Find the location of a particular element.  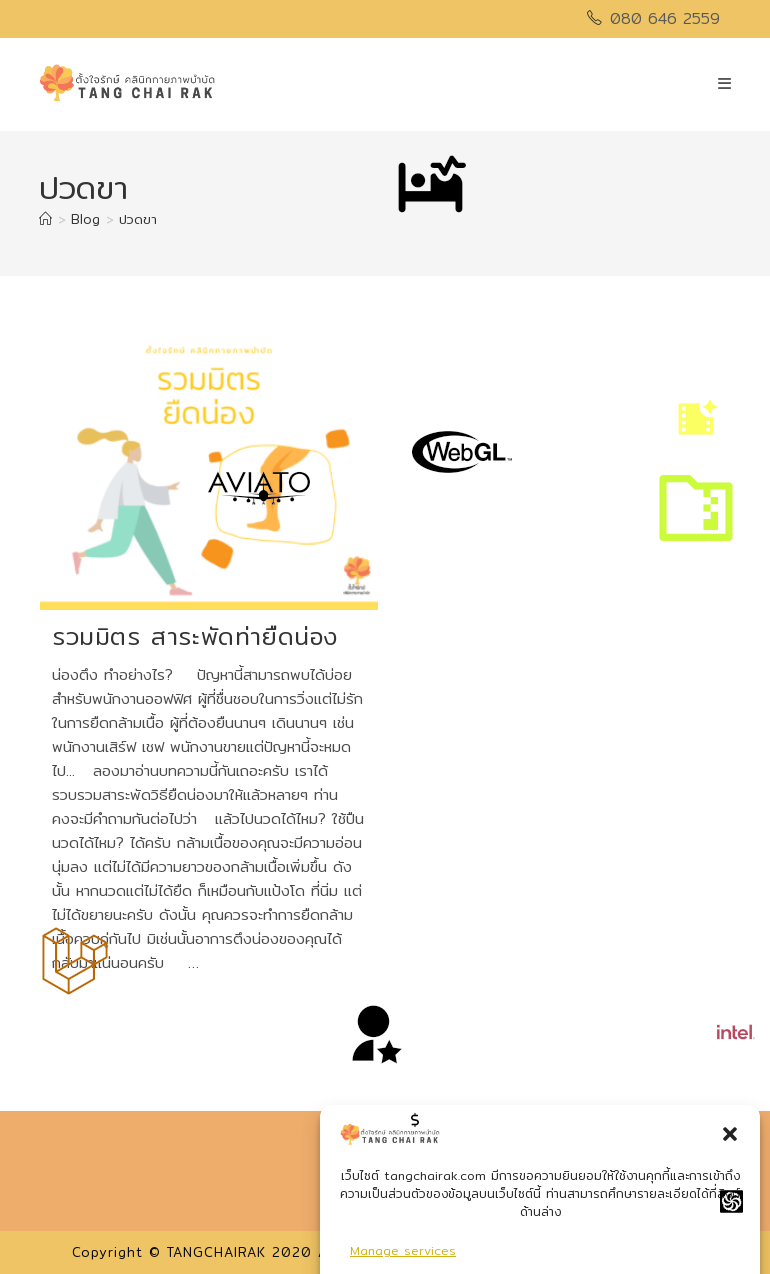

view favorite or starred user is located at coordinates (373, 1034).